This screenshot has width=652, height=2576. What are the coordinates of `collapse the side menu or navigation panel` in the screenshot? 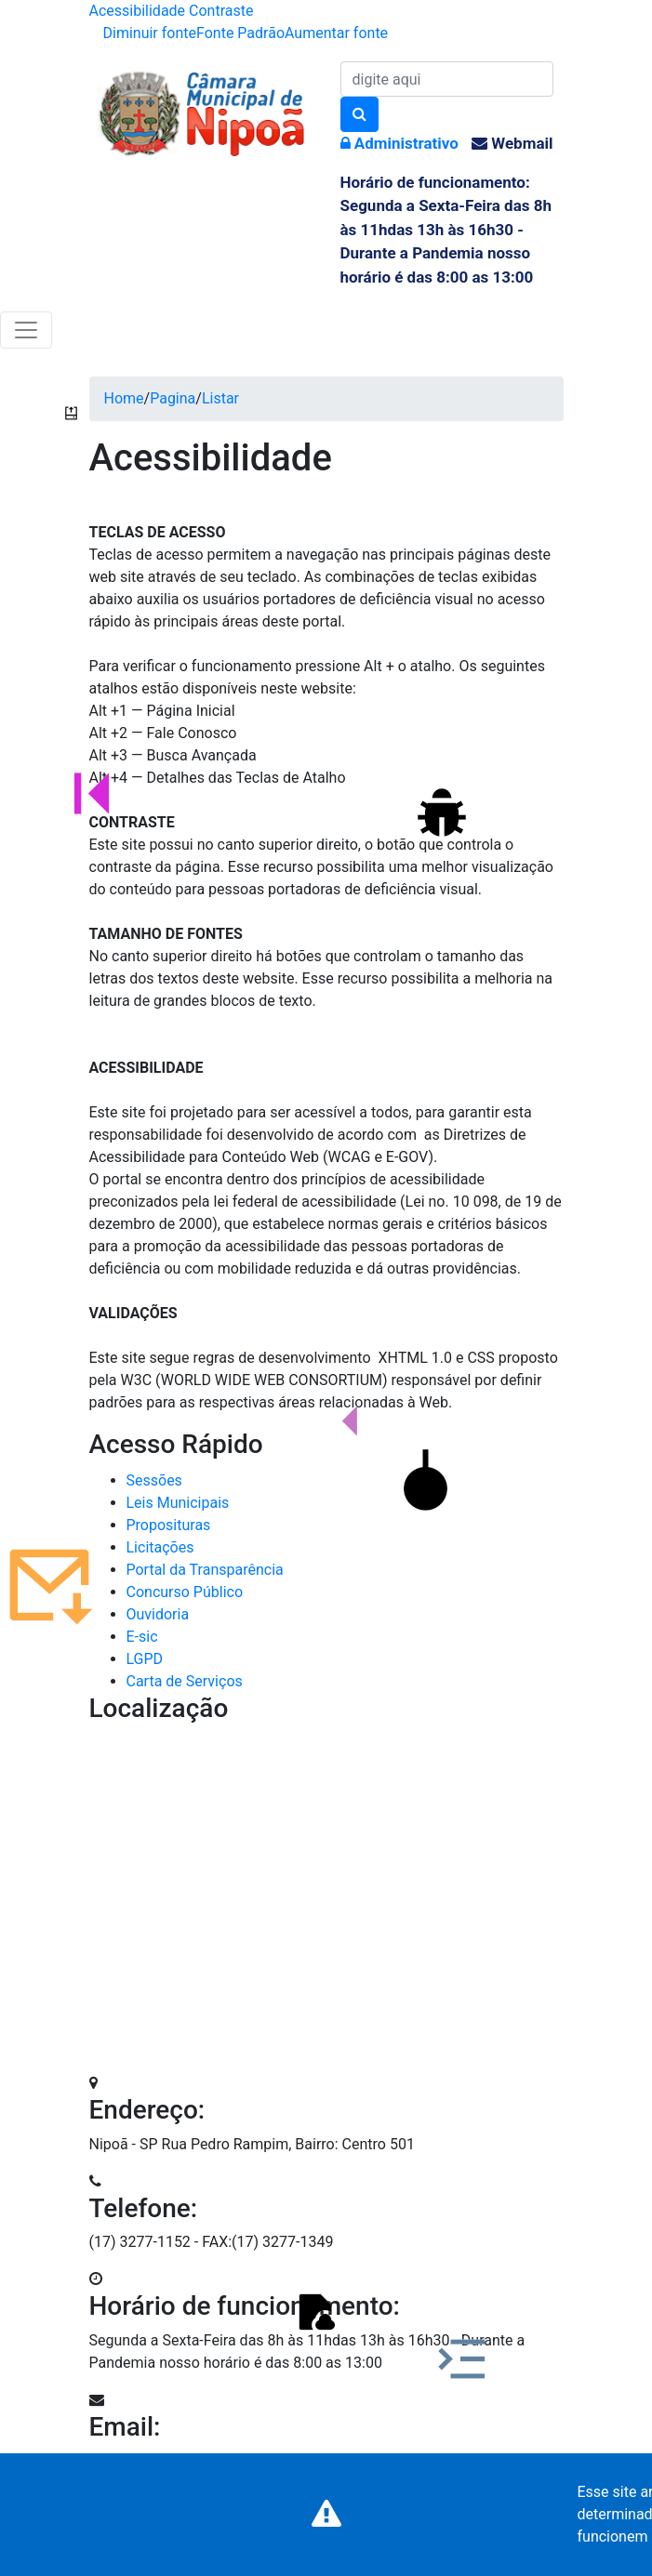 It's located at (462, 2358).